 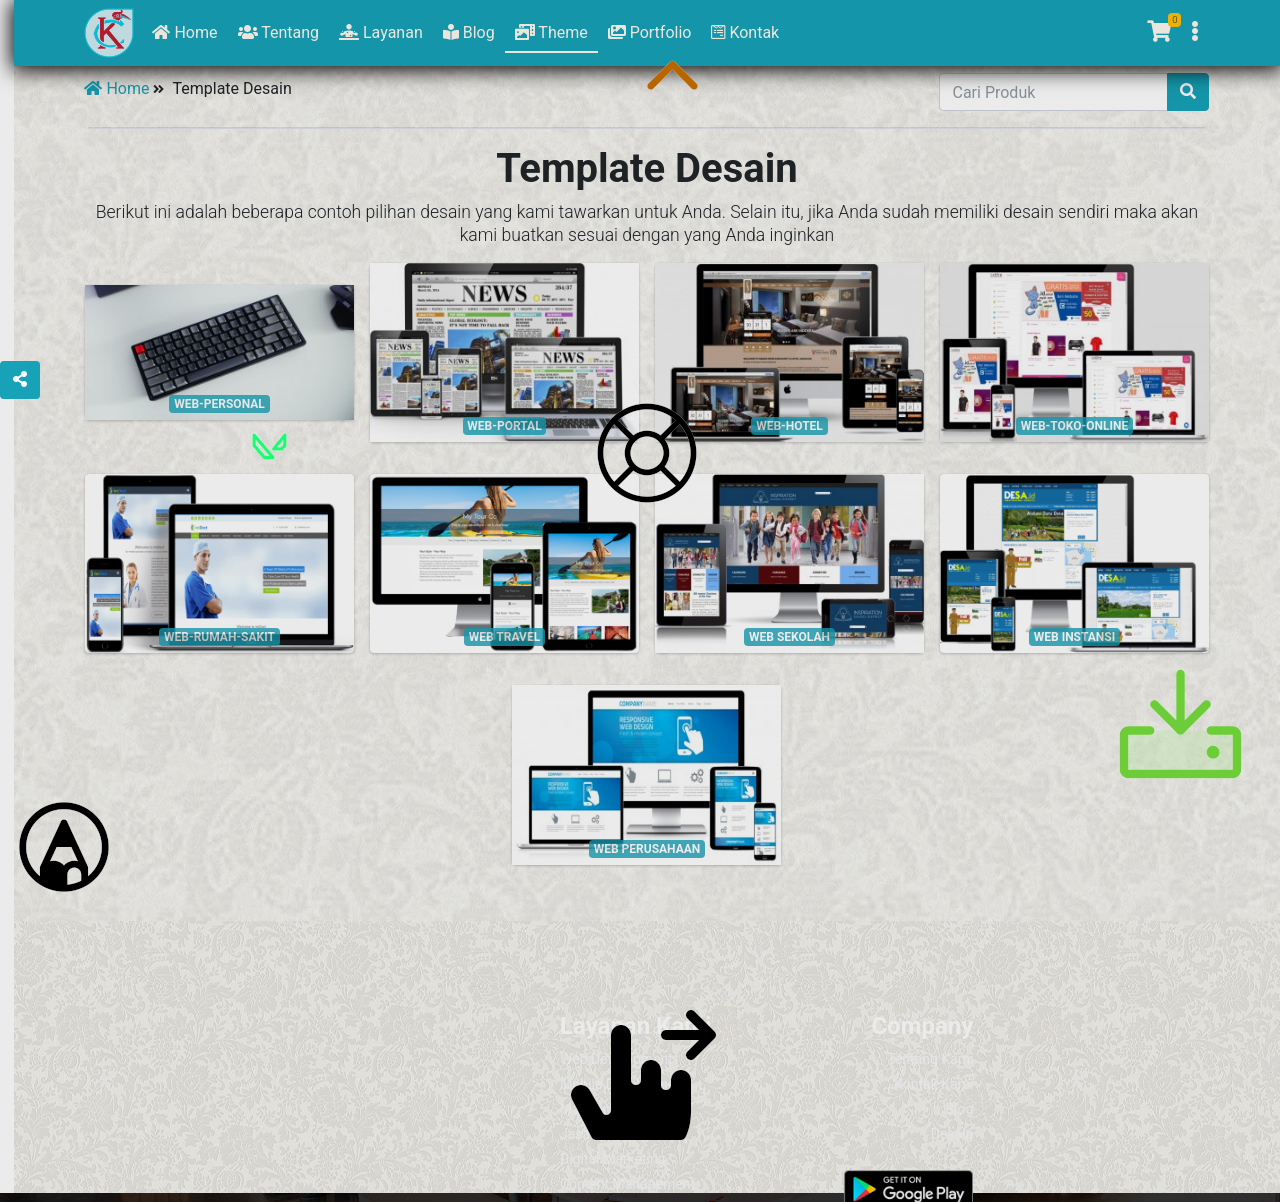 What do you see at coordinates (269, 445) in the screenshot?
I see `launch Valorant game` at bounding box center [269, 445].